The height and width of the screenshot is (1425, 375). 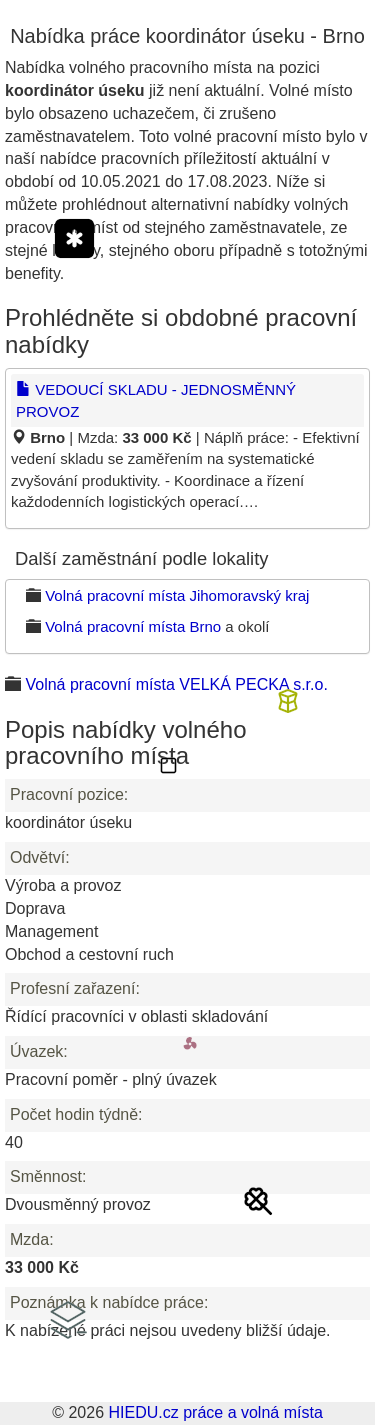 I want to click on view 3D object or model, so click(x=288, y=701).